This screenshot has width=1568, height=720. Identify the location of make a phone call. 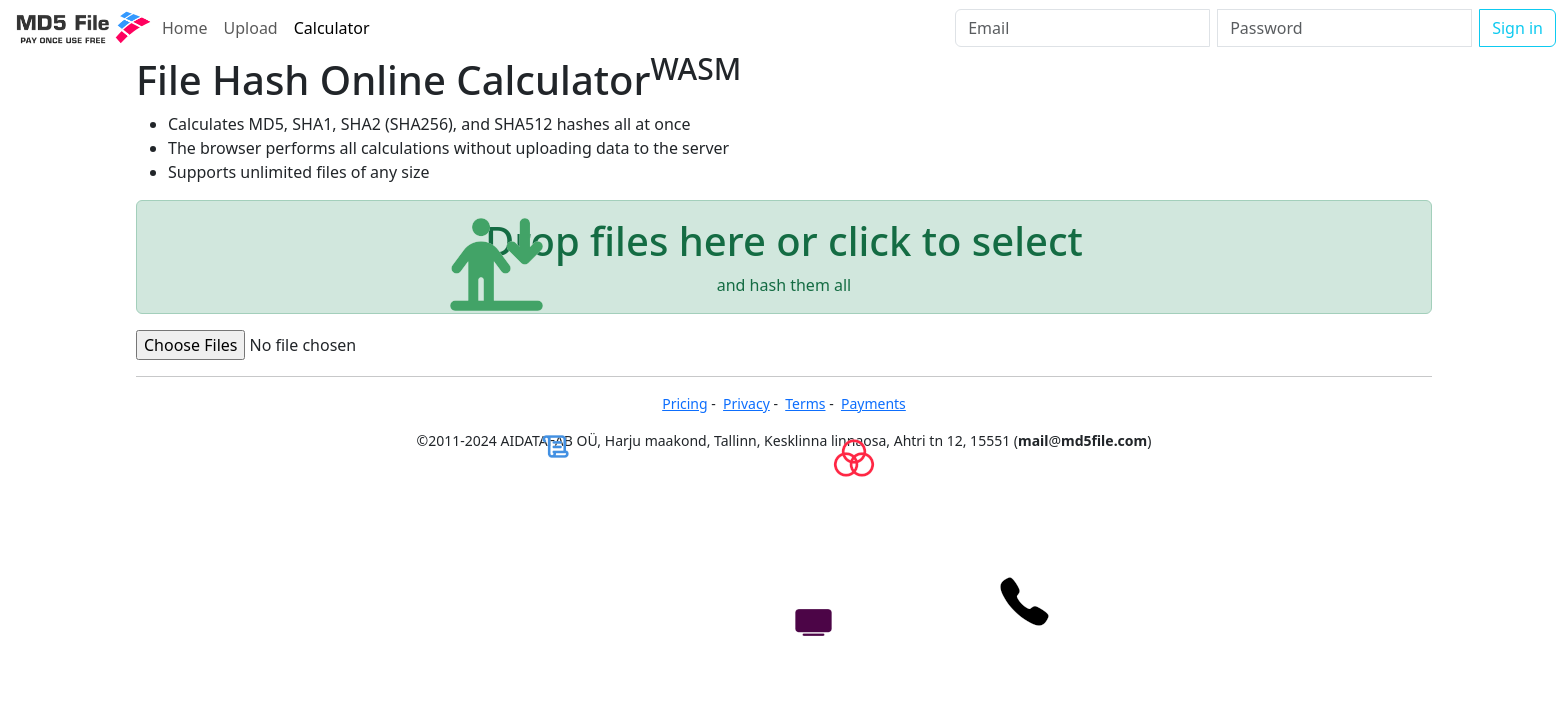
(1024, 601).